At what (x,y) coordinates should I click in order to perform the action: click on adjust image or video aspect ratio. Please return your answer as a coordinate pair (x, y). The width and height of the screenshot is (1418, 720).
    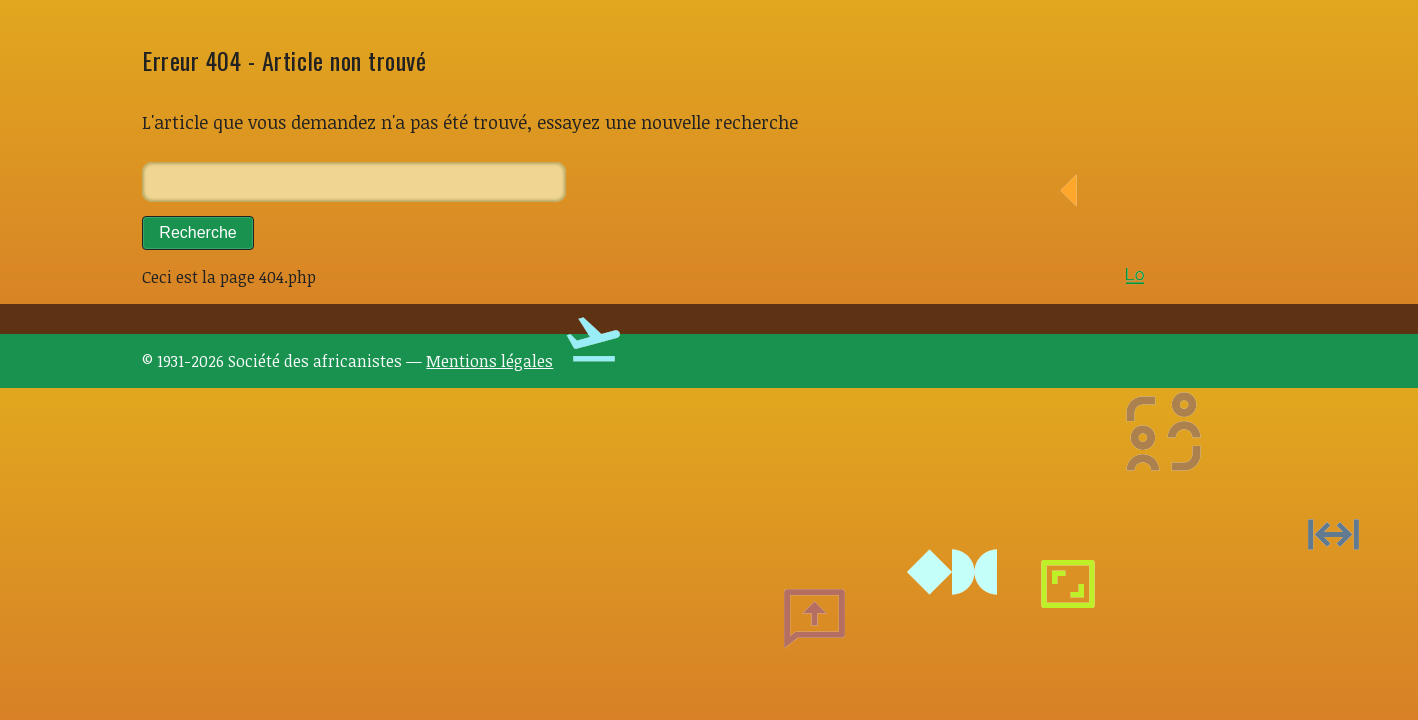
    Looking at the image, I should click on (1068, 584).